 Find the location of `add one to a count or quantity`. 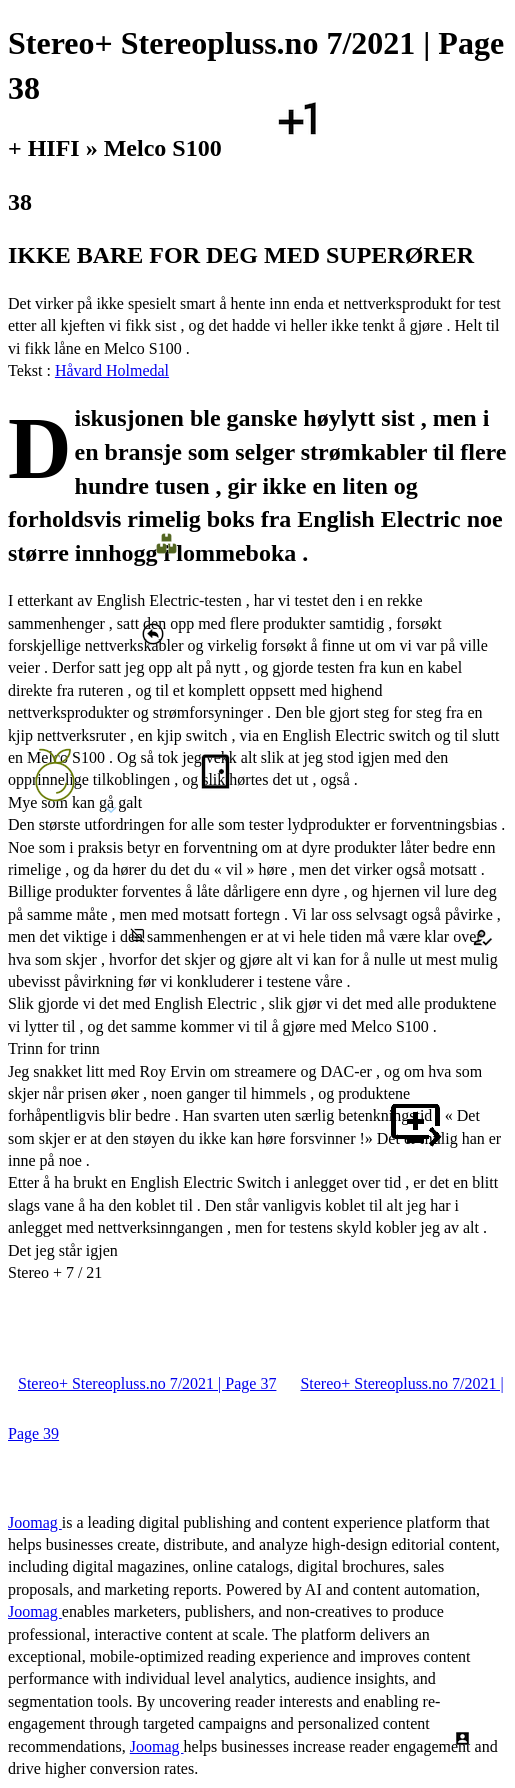

add one to a count or quantity is located at coordinates (298, 119).